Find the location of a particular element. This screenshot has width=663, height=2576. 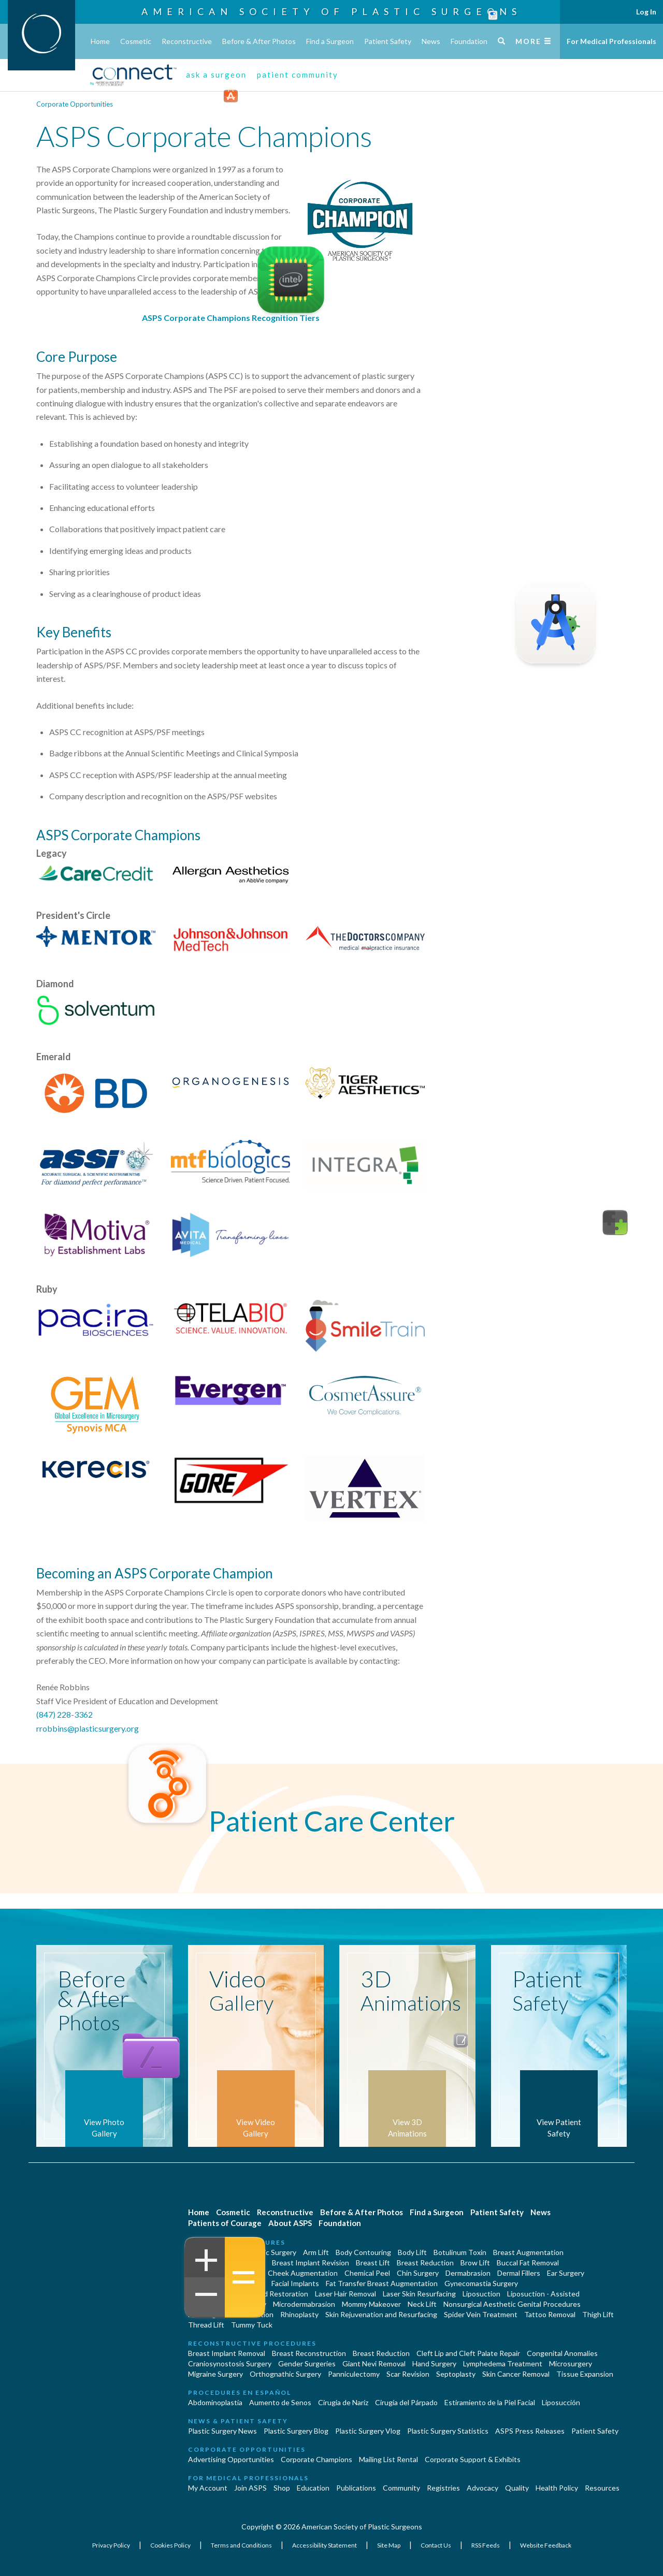

access the root directory is located at coordinates (151, 2055).